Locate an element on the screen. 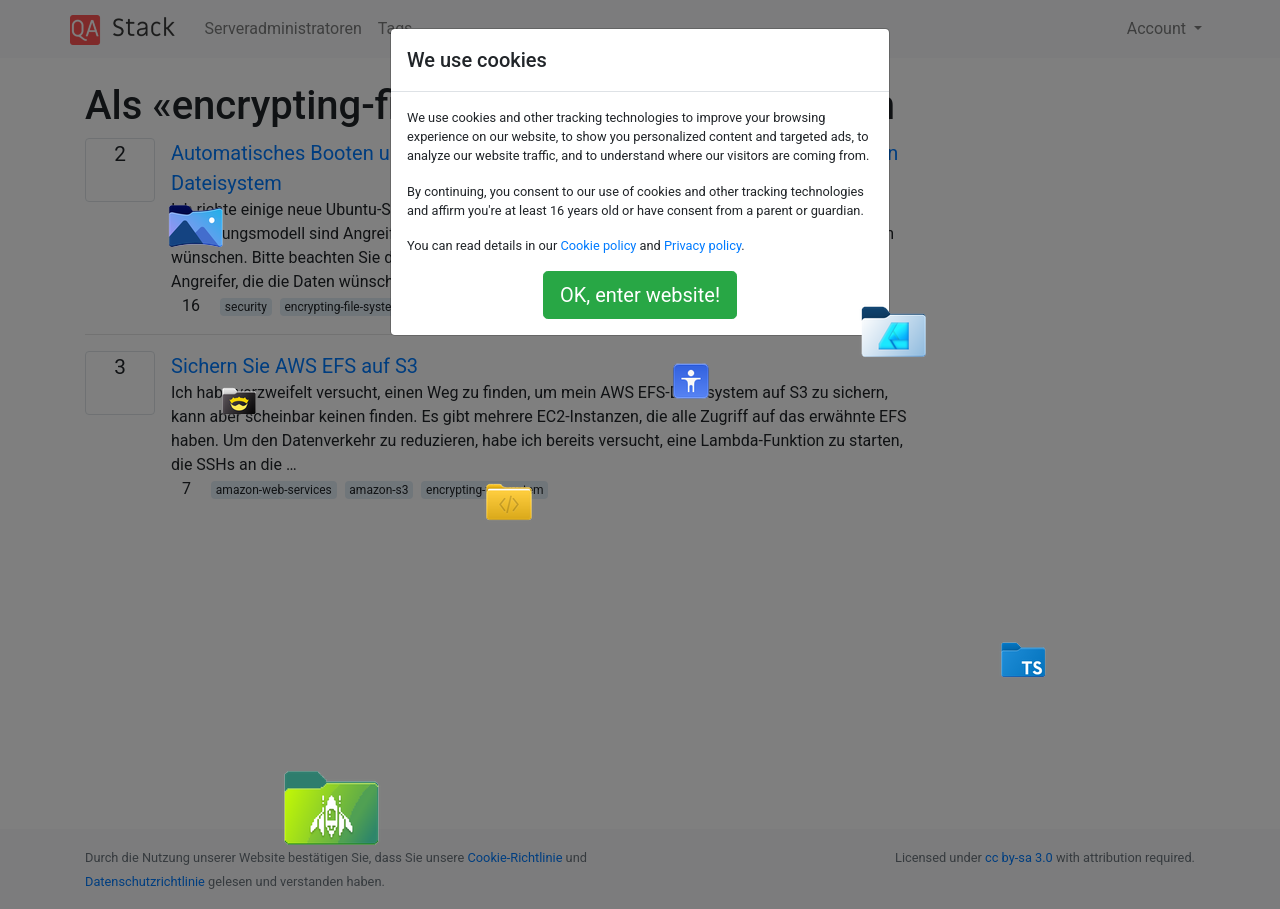 Image resolution: width=1280 pixels, height=909 pixels. open your GameJolt games folder is located at coordinates (331, 810).